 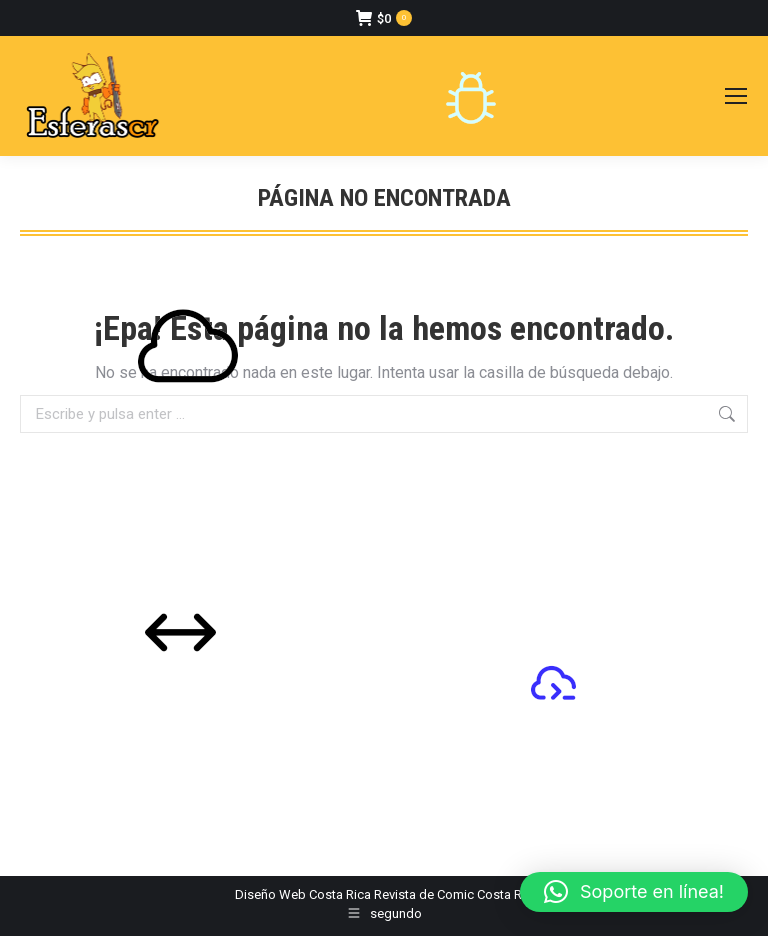 What do you see at coordinates (180, 633) in the screenshot?
I see `resize or adjust width horizontally` at bounding box center [180, 633].